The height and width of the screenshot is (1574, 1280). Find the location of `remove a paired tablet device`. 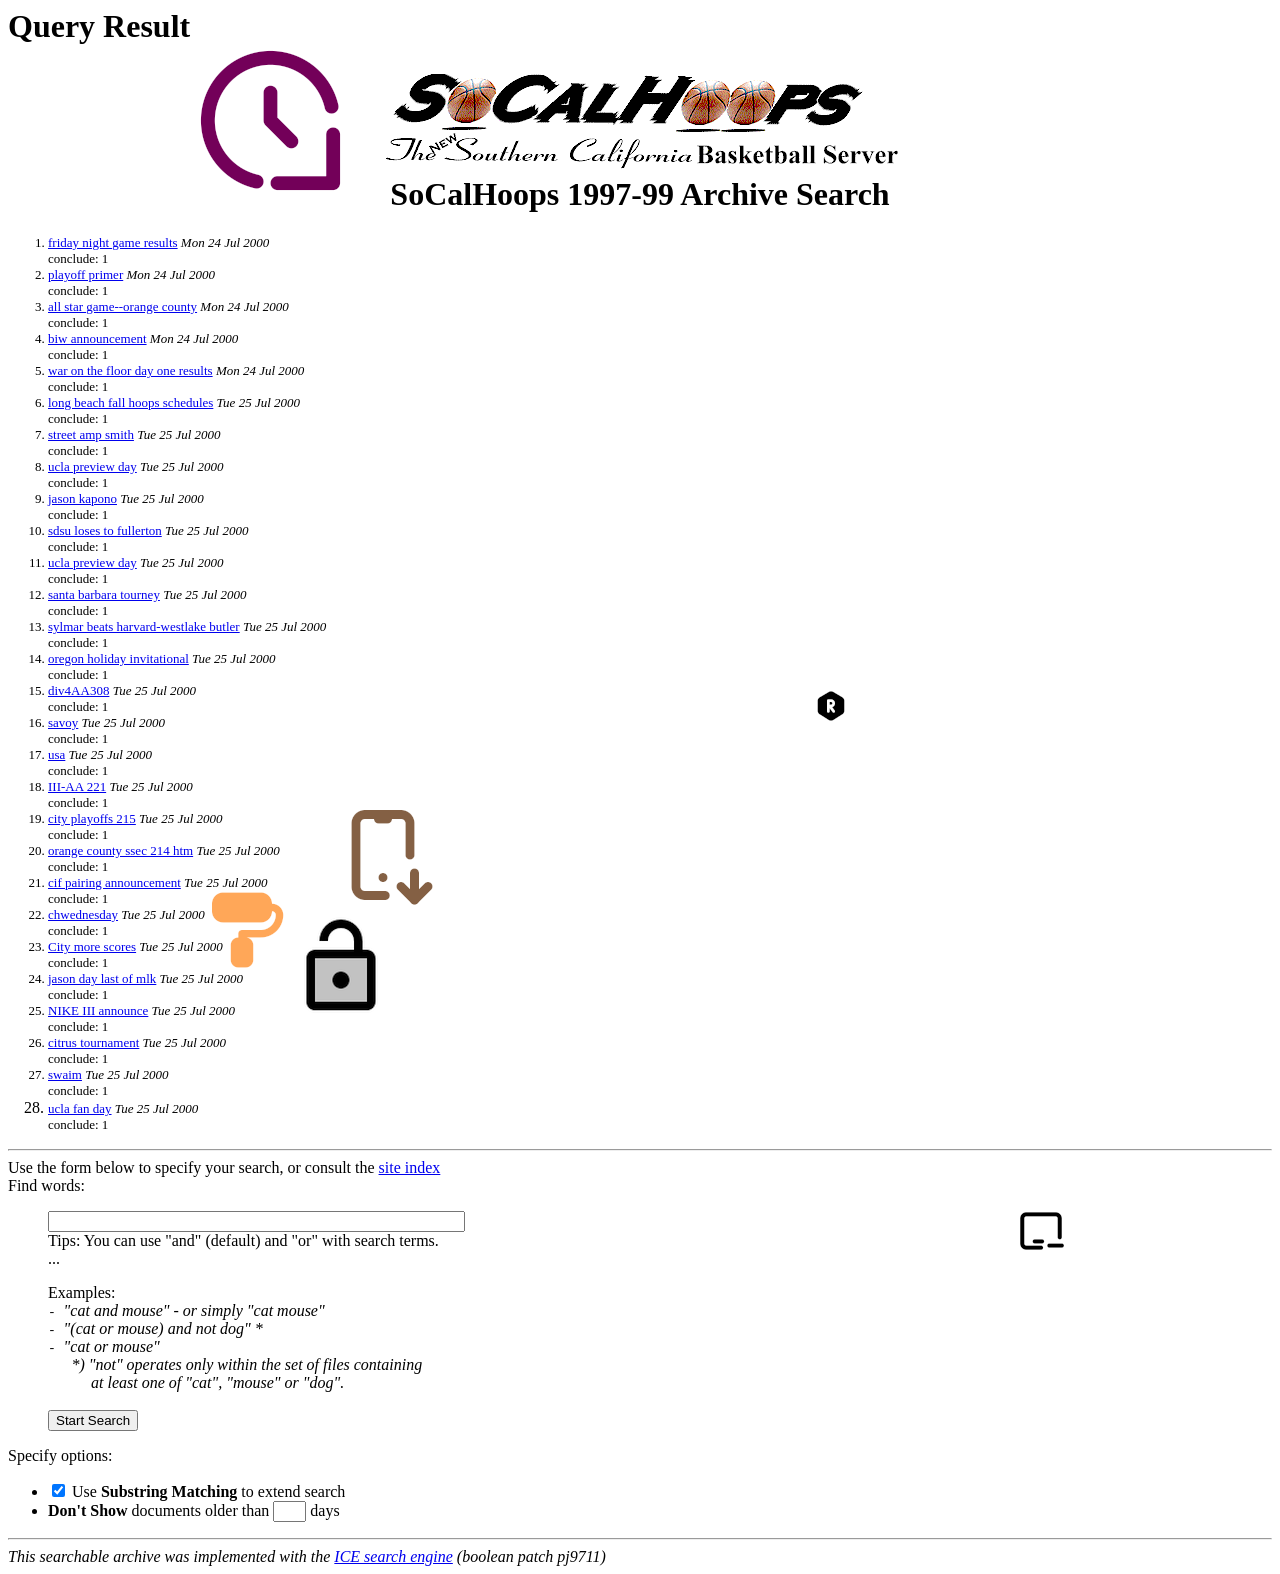

remove a paired tablet device is located at coordinates (1041, 1231).